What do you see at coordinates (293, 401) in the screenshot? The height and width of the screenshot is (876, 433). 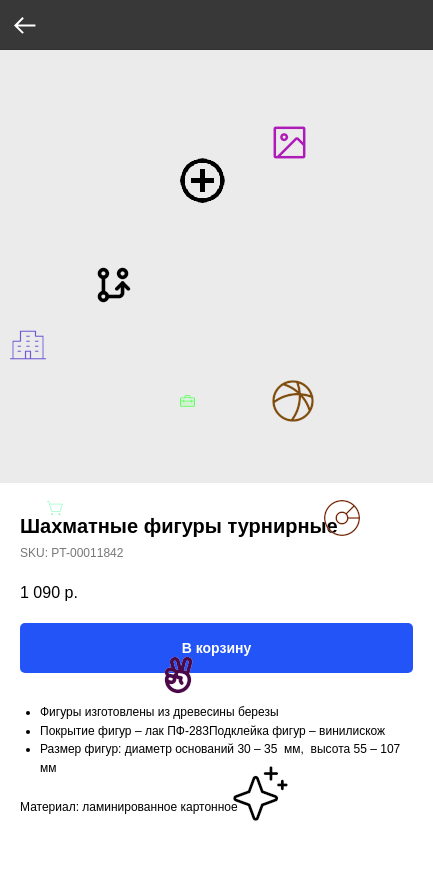 I see `access games or entertainment section` at bounding box center [293, 401].